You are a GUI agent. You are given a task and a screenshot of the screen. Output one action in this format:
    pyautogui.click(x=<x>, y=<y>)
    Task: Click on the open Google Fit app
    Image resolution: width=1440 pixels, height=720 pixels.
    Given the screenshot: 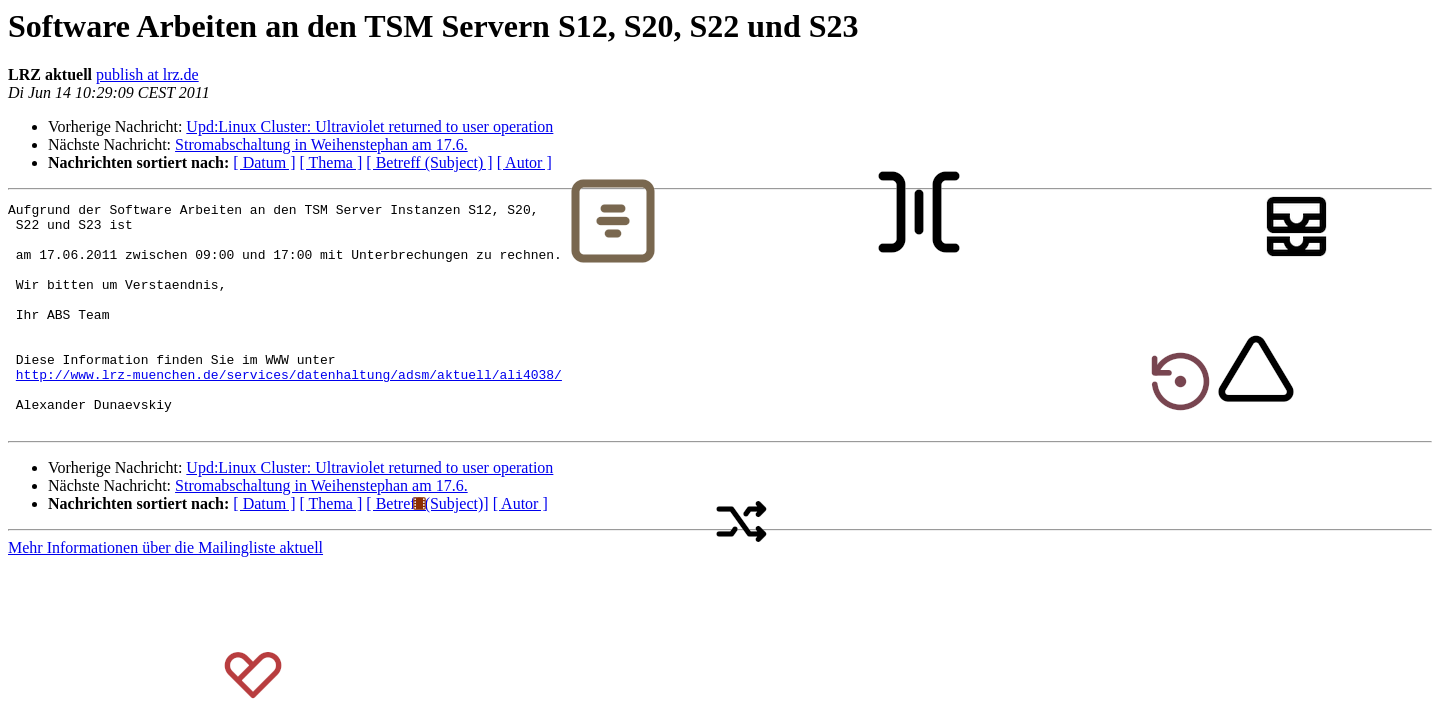 What is the action you would take?
    pyautogui.click(x=253, y=674)
    